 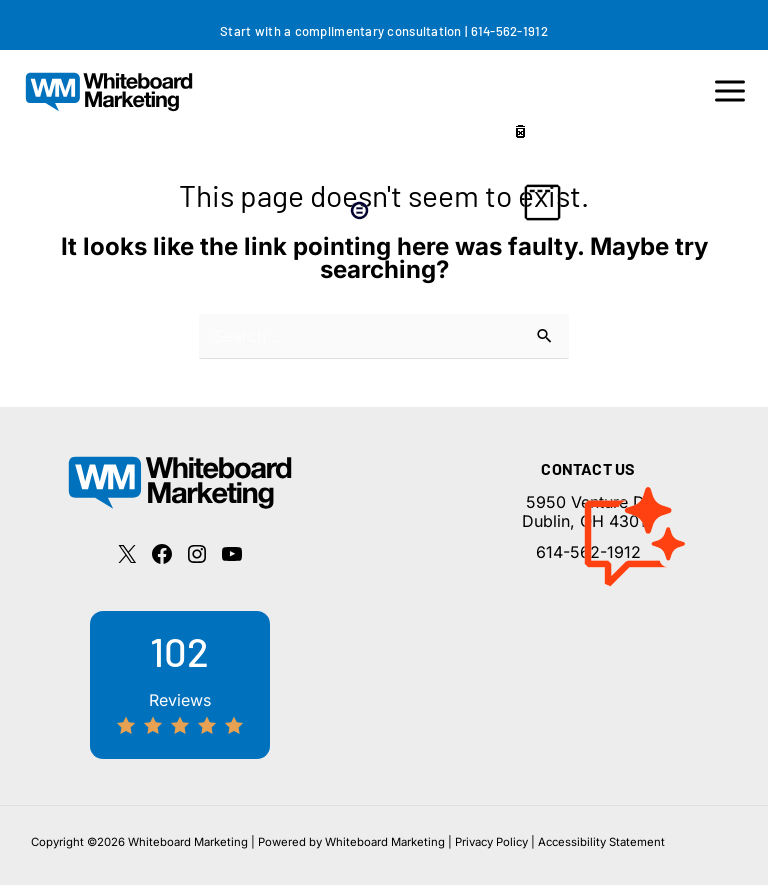 I want to click on toggle the menubar visibility, so click(x=542, y=202).